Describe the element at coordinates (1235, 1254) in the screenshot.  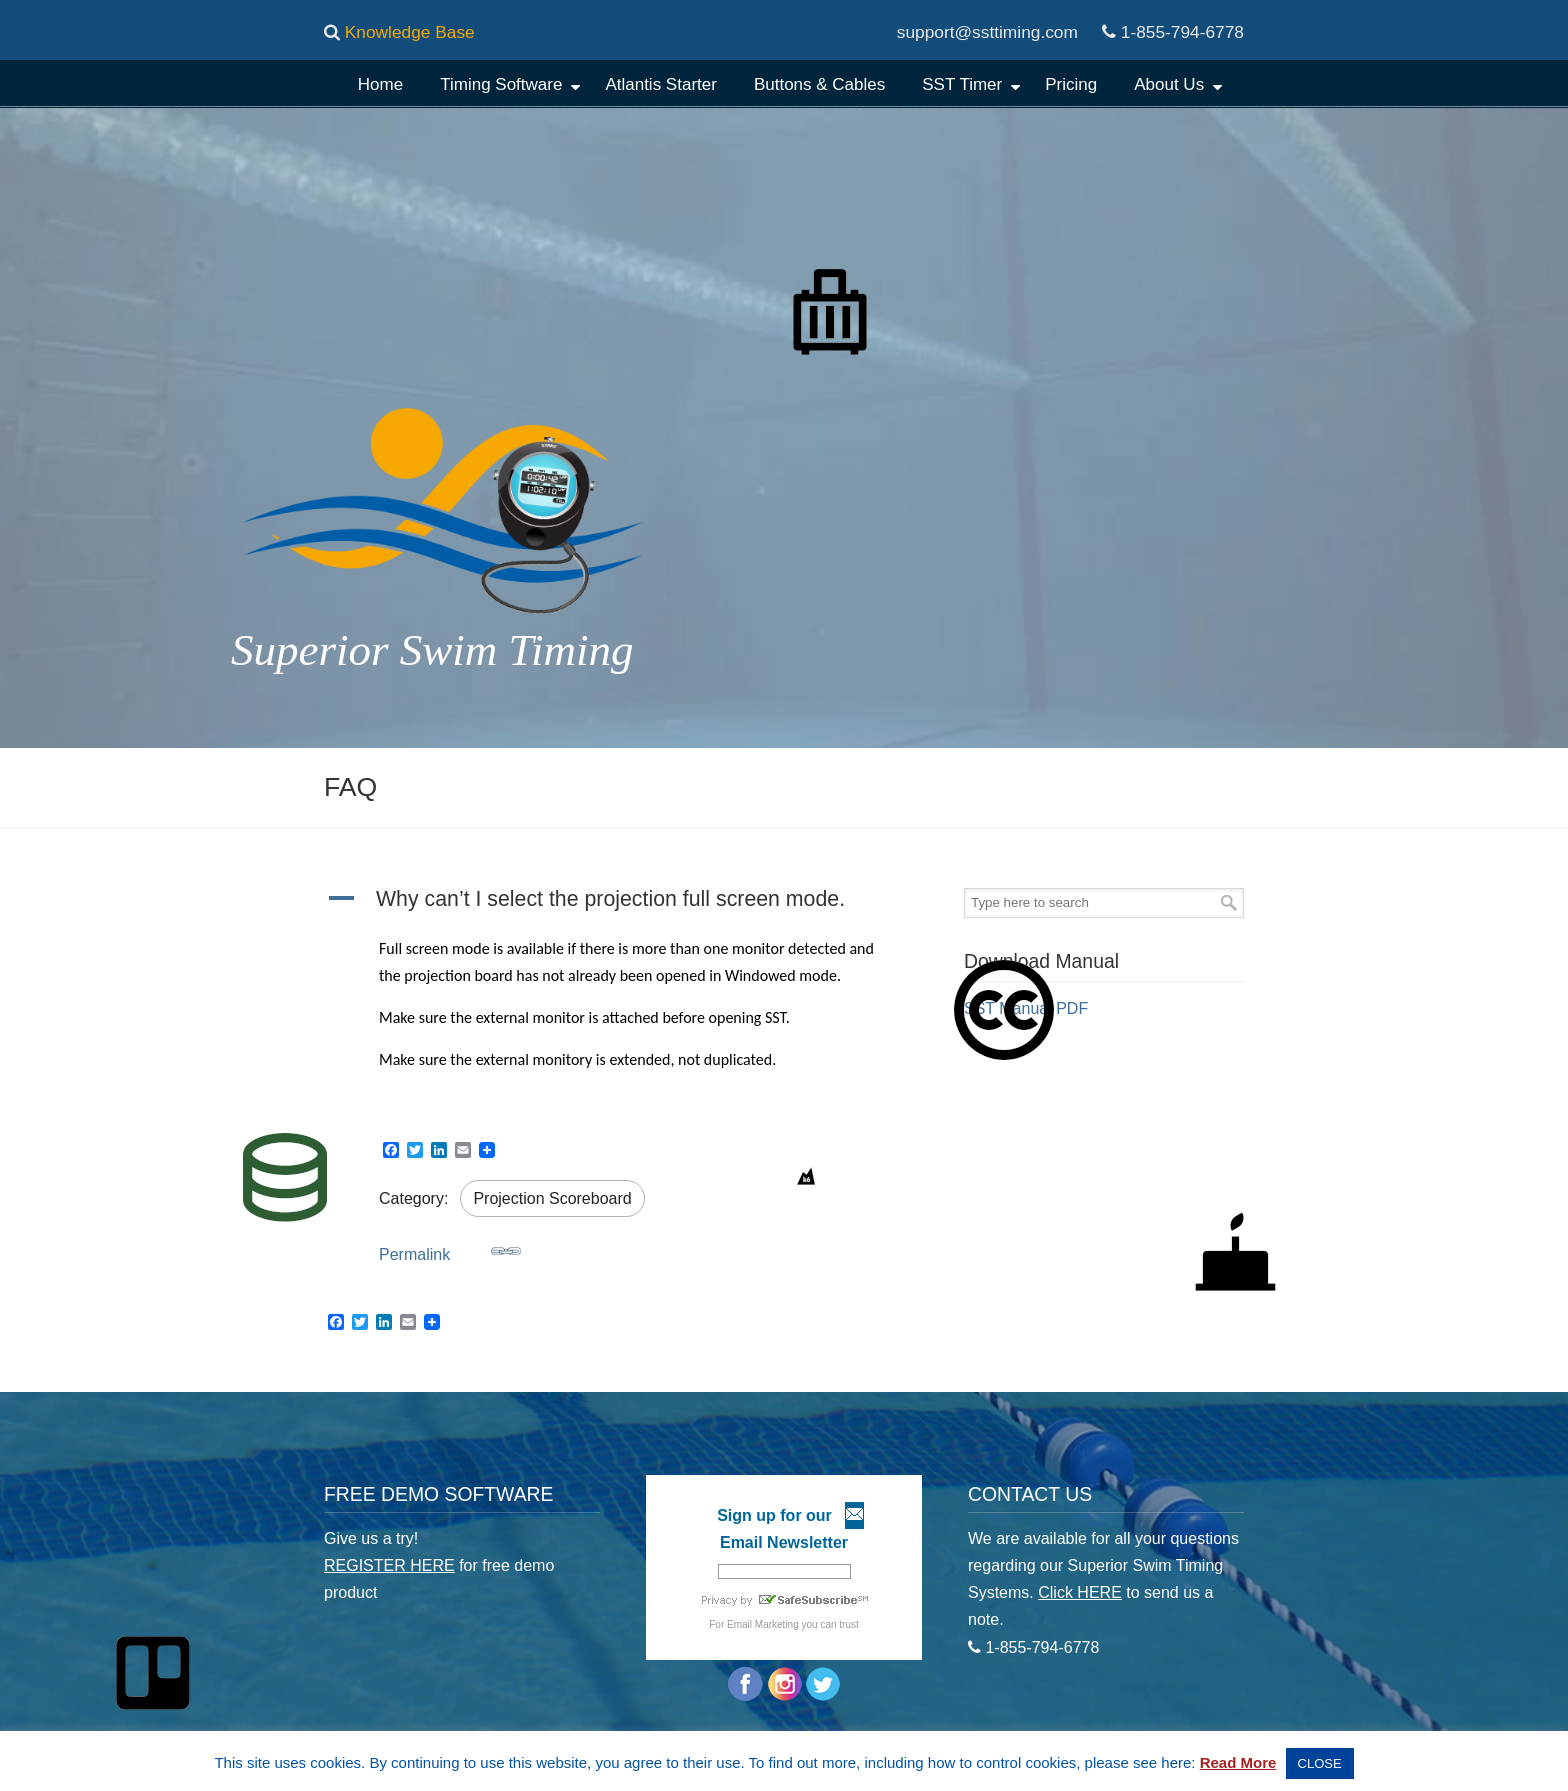
I see `view birthday or celebration reminders` at that location.